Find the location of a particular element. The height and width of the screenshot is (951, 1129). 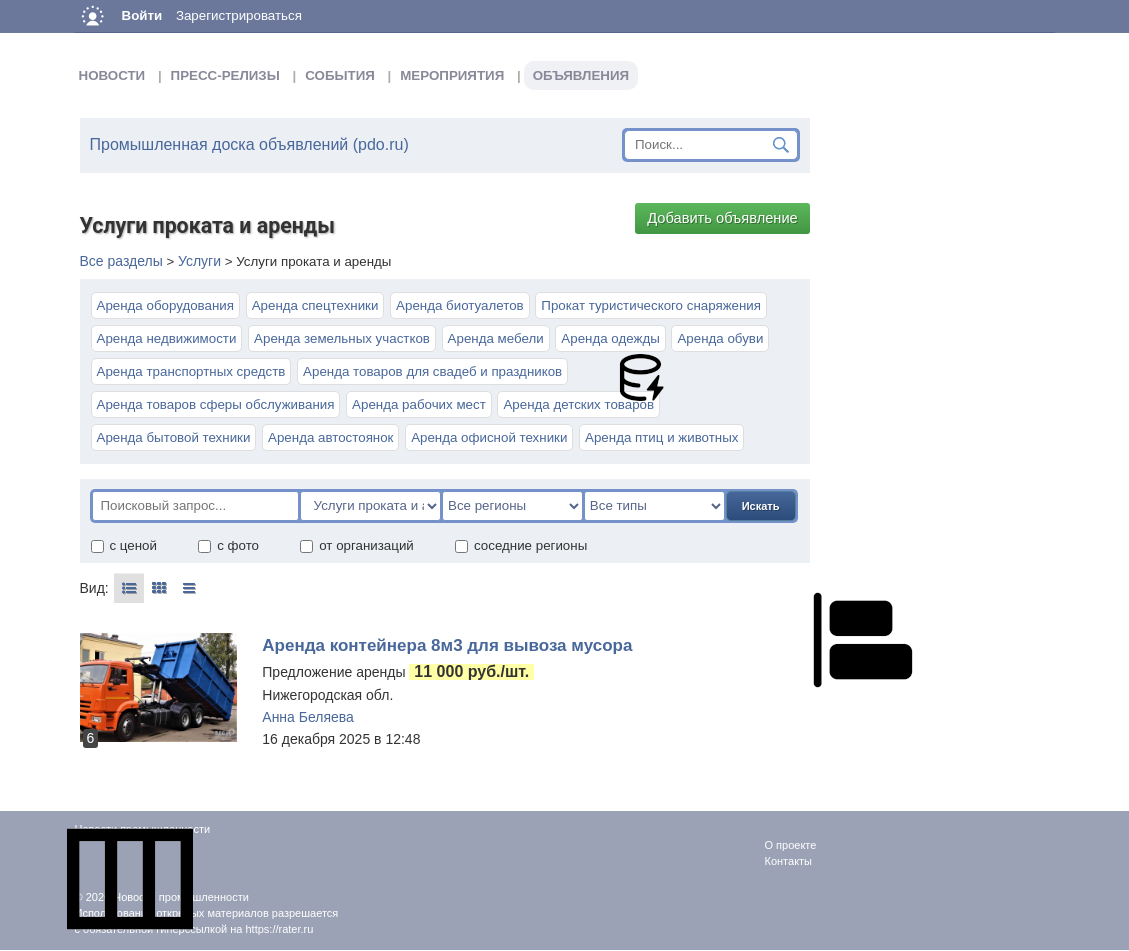

align content to the left is located at coordinates (861, 640).